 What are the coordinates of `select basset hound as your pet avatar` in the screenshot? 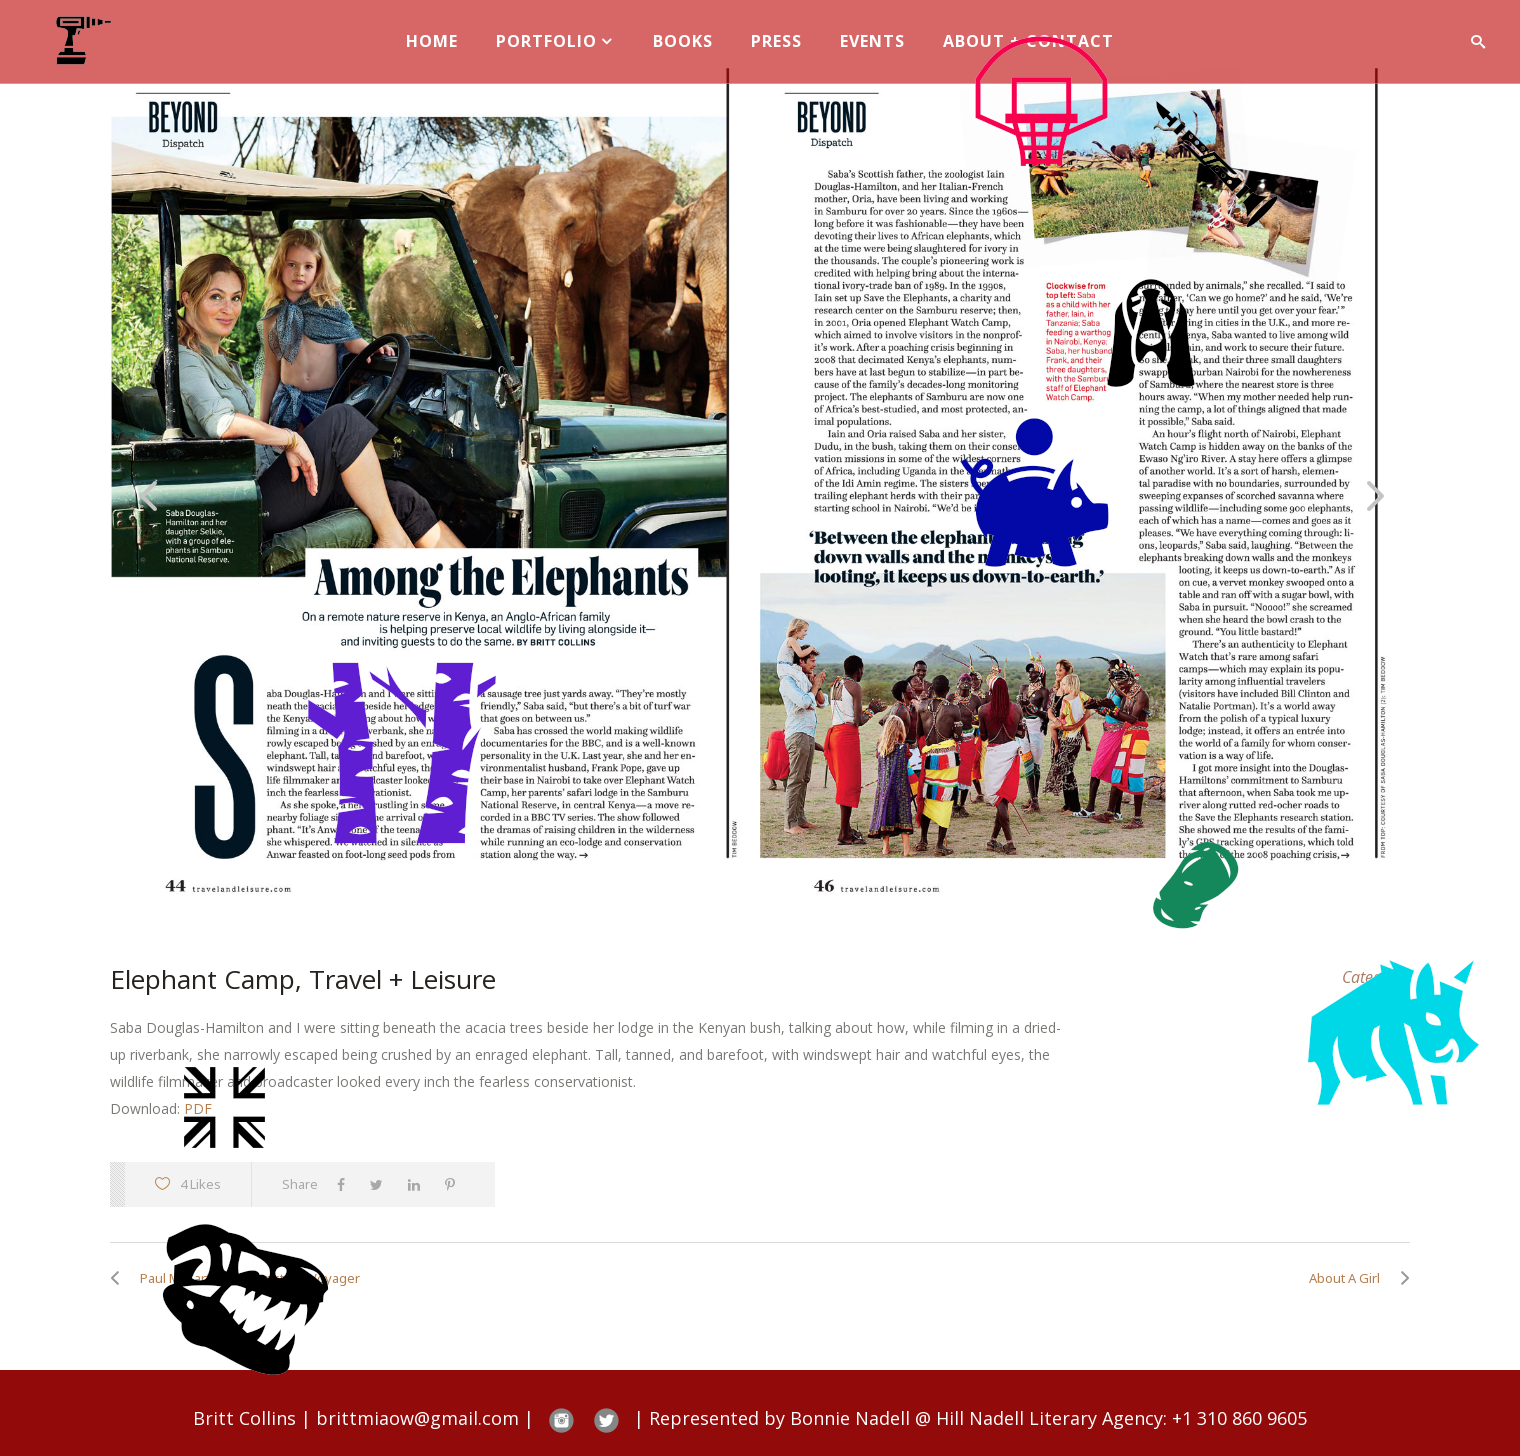 It's located at (1151, 333).